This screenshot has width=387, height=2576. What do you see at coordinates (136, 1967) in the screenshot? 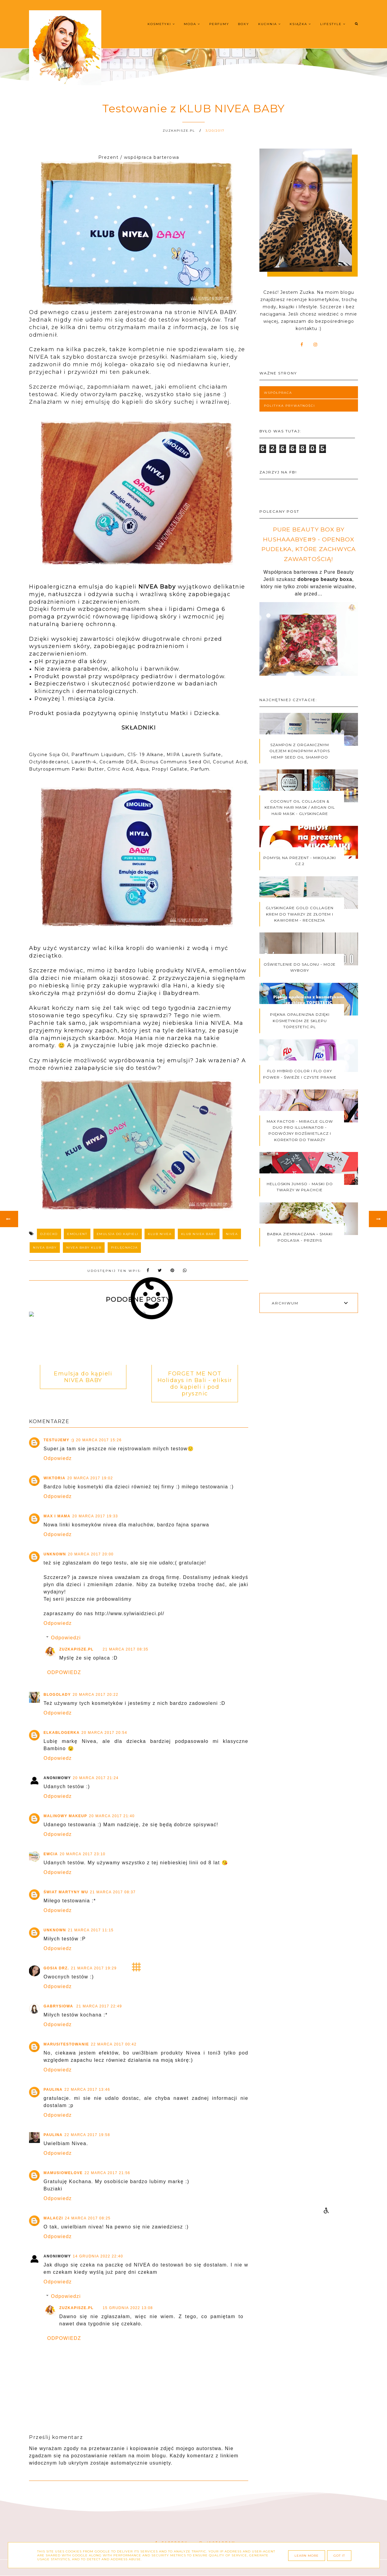
I see `view items in grid layout` at bounding box center [136, 1967].